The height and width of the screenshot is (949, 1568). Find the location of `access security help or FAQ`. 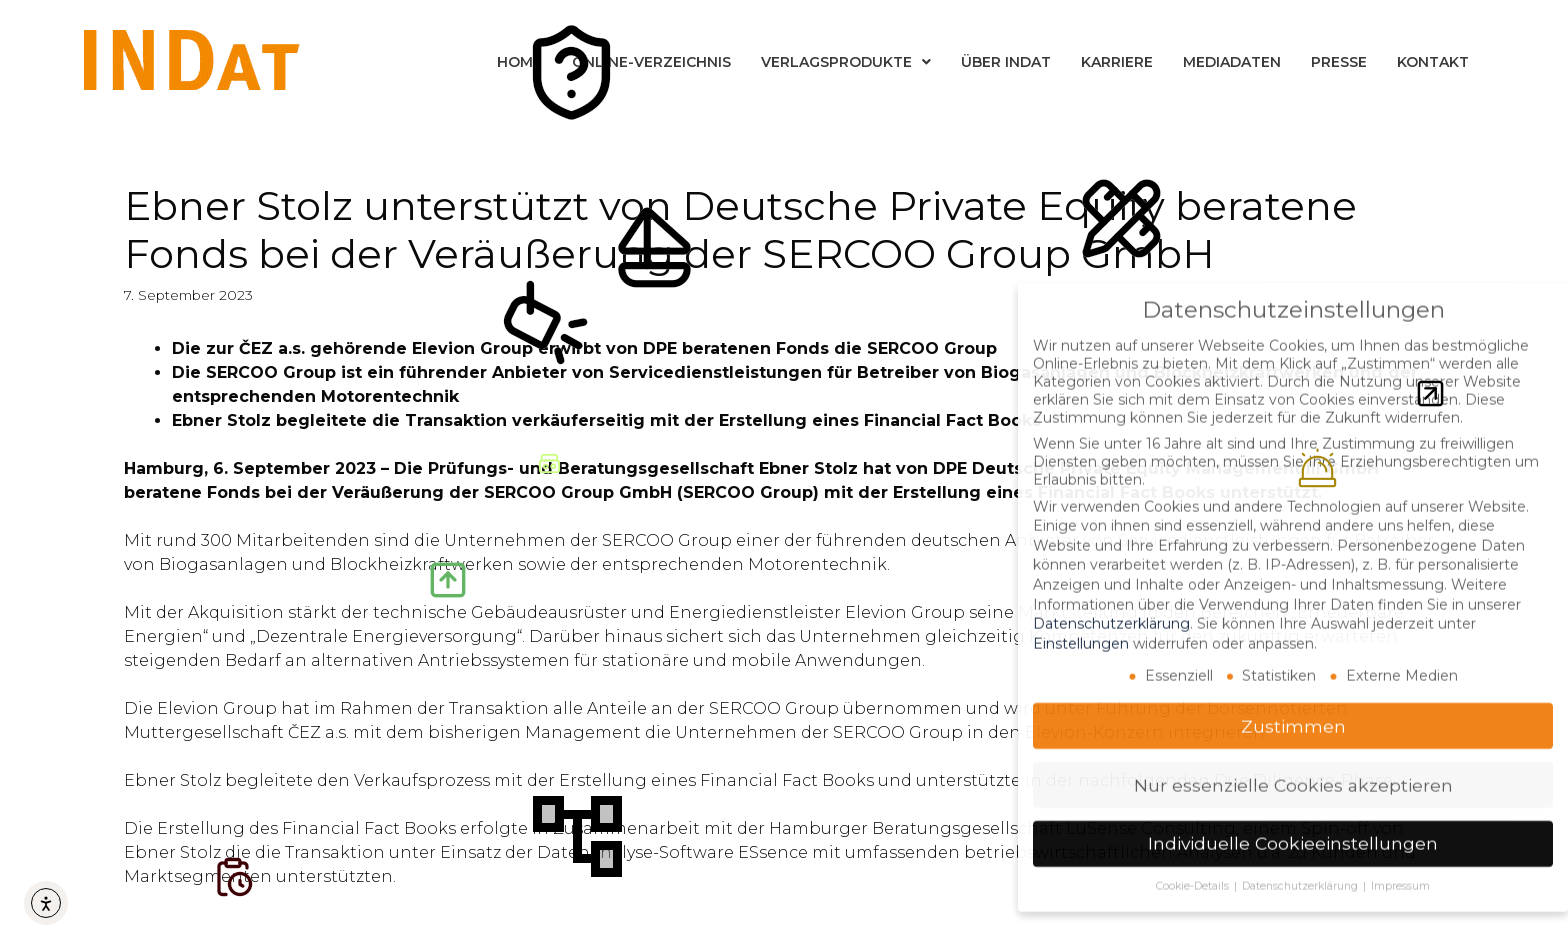

access security help or FAQ is located at coordinates (571, 72).